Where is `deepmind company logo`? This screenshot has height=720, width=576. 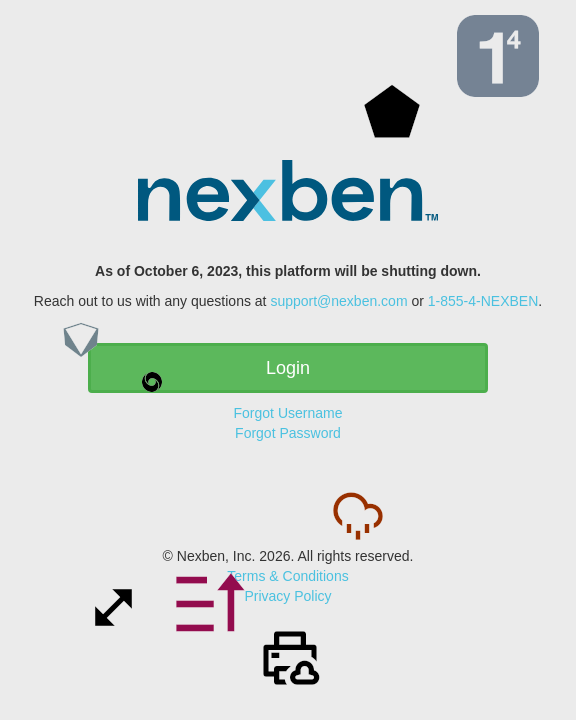
deepmind company logo is located at coordinates (152, 382).